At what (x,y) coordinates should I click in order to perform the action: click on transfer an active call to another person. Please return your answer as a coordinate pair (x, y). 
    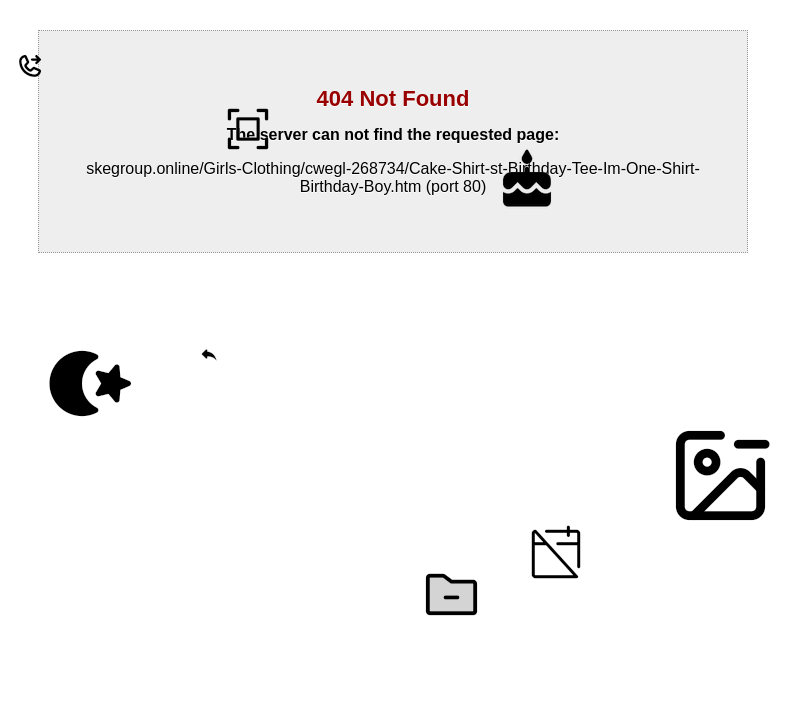
    Looking at the image, I should click on (30, 65).